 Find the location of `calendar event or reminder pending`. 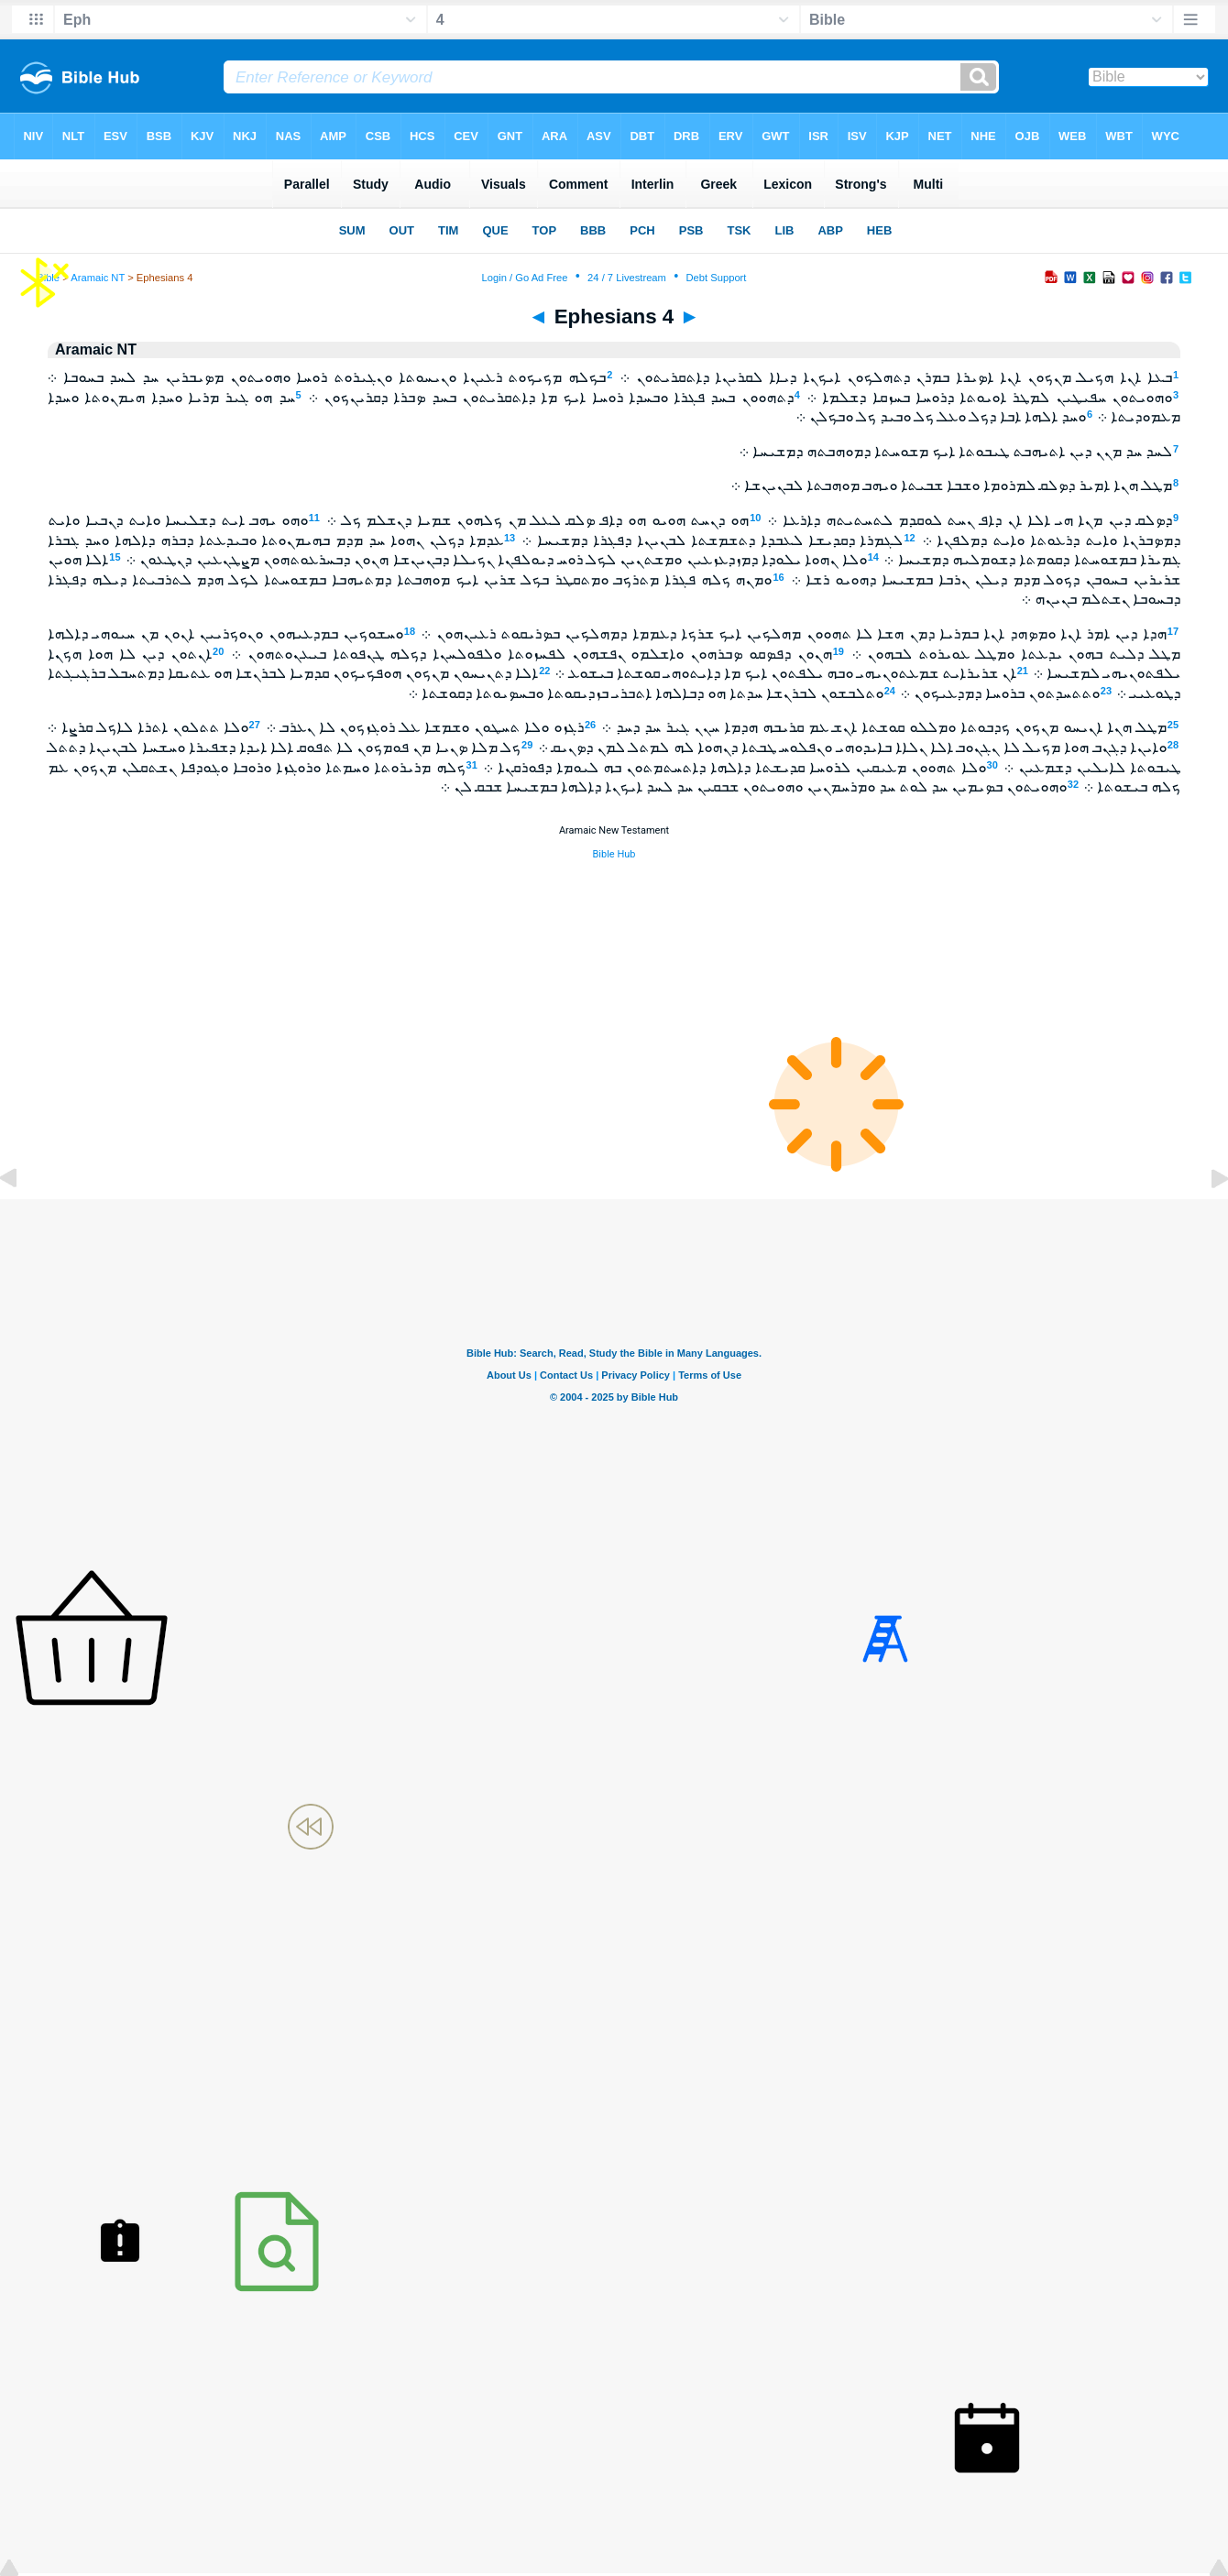

calendar event or reminder pending is located at coordinates (987, 2440).